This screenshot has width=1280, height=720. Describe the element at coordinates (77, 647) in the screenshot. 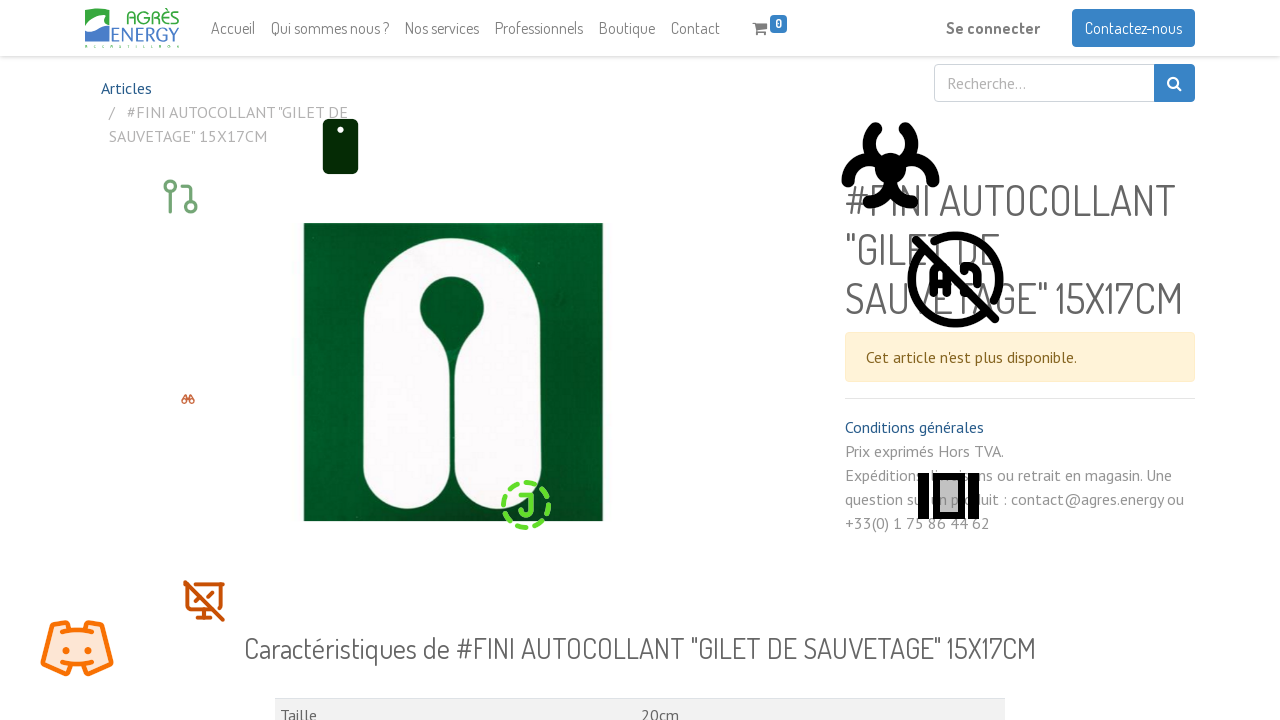

I see `open discord` at that location.